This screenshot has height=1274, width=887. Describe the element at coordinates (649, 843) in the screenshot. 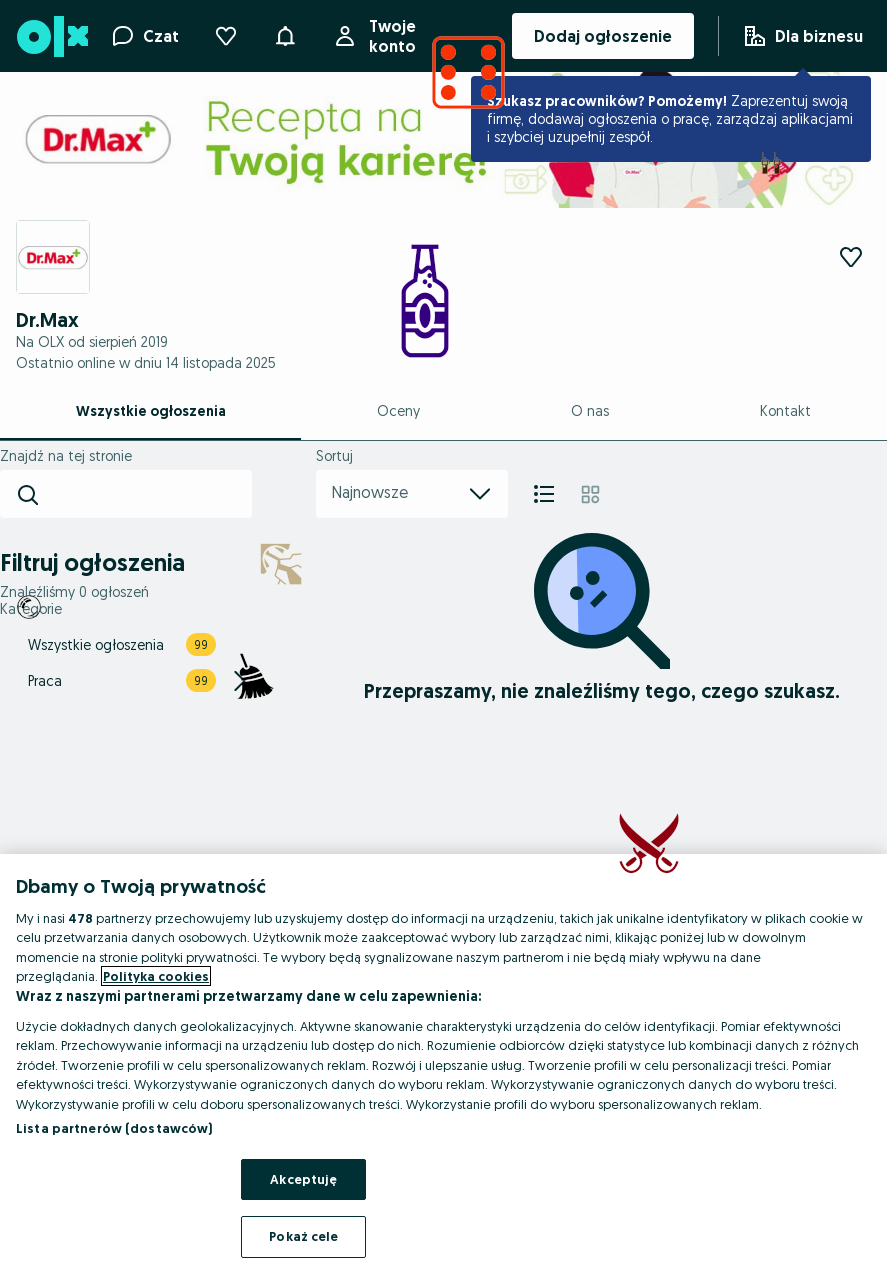

I see `initiate combat or battle mode` at that location.